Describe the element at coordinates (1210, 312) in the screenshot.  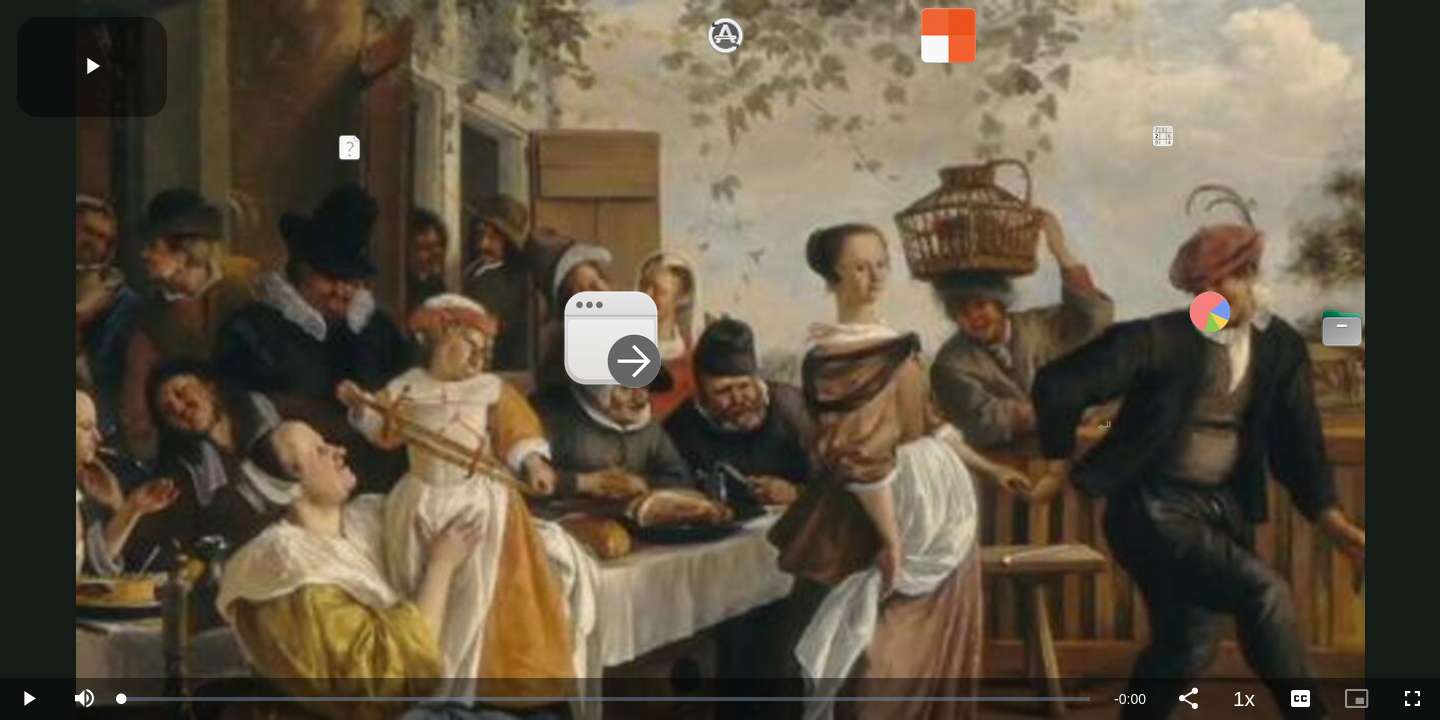
I see `open disk usage analyzer app` at that location.